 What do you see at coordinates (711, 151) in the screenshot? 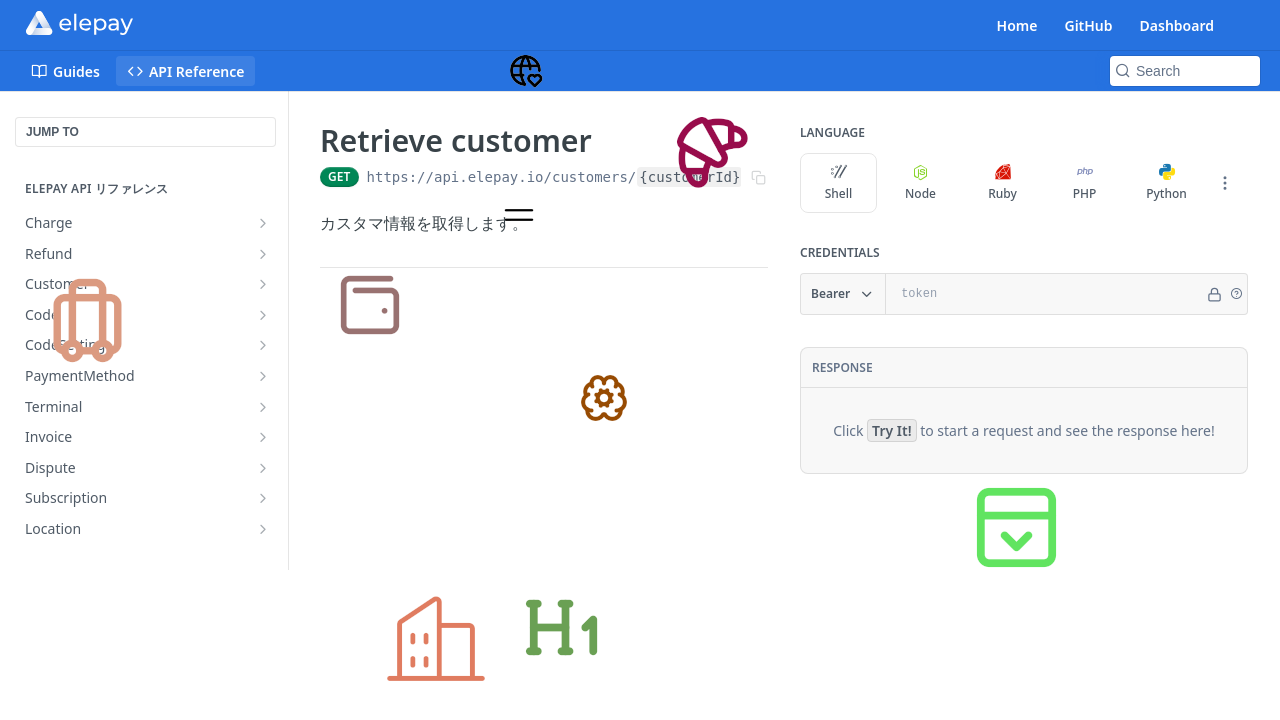
I see `browse bakery or pastry options` at bounding box center [711, 151].